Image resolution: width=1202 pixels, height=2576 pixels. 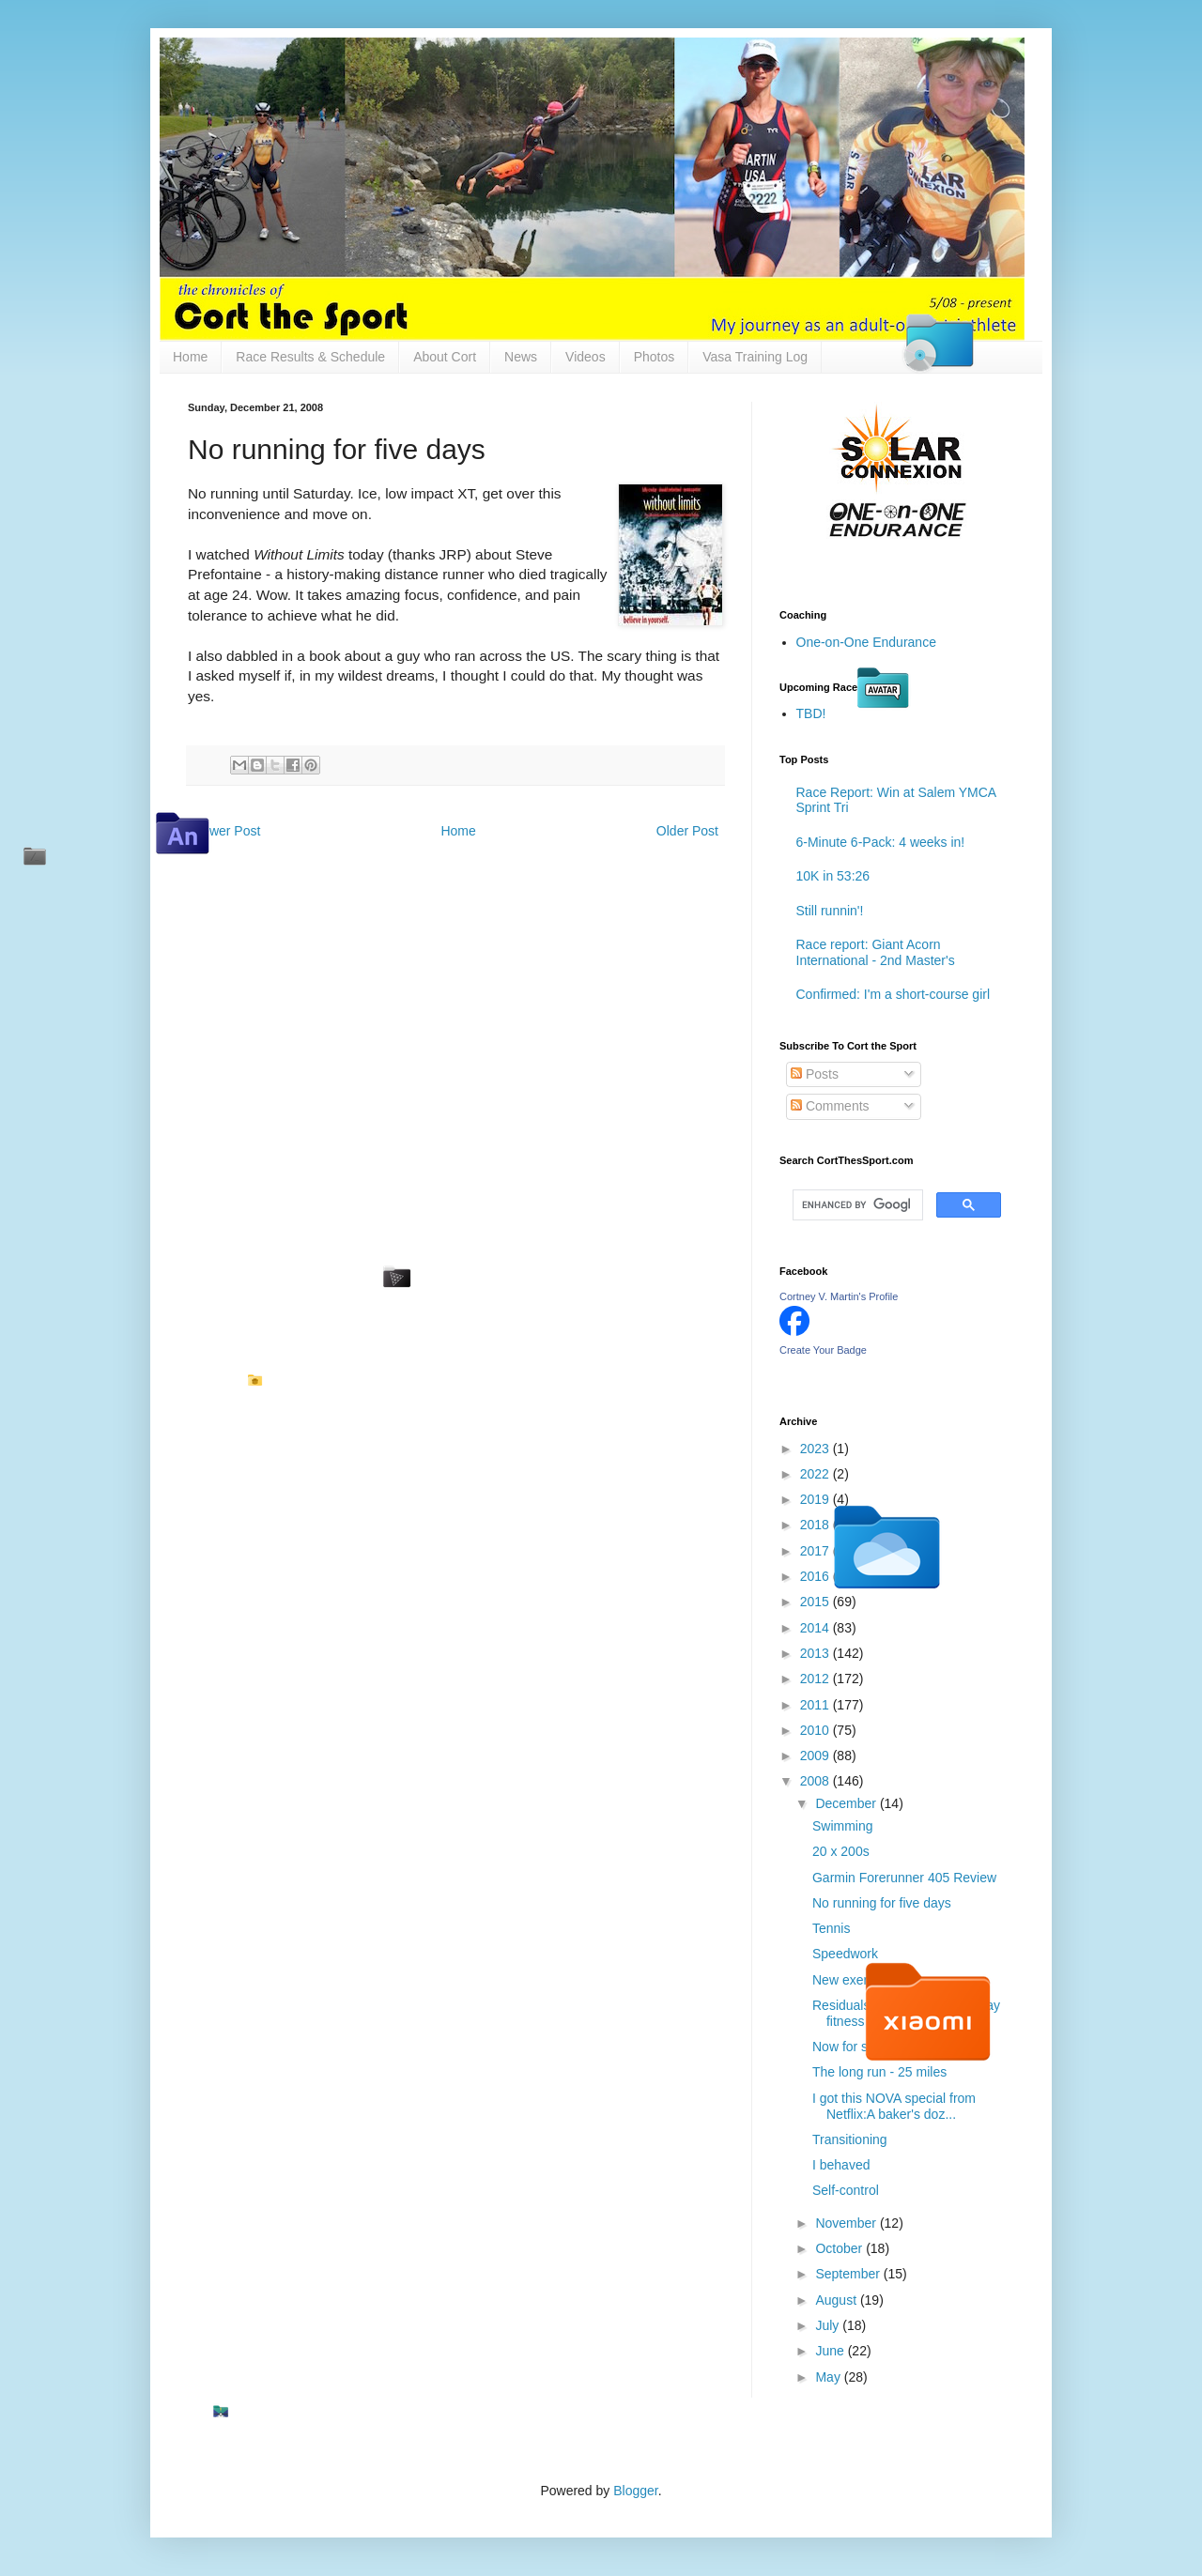 I want to click on open vrchat avatar files folder, so click(x=883, y=689).